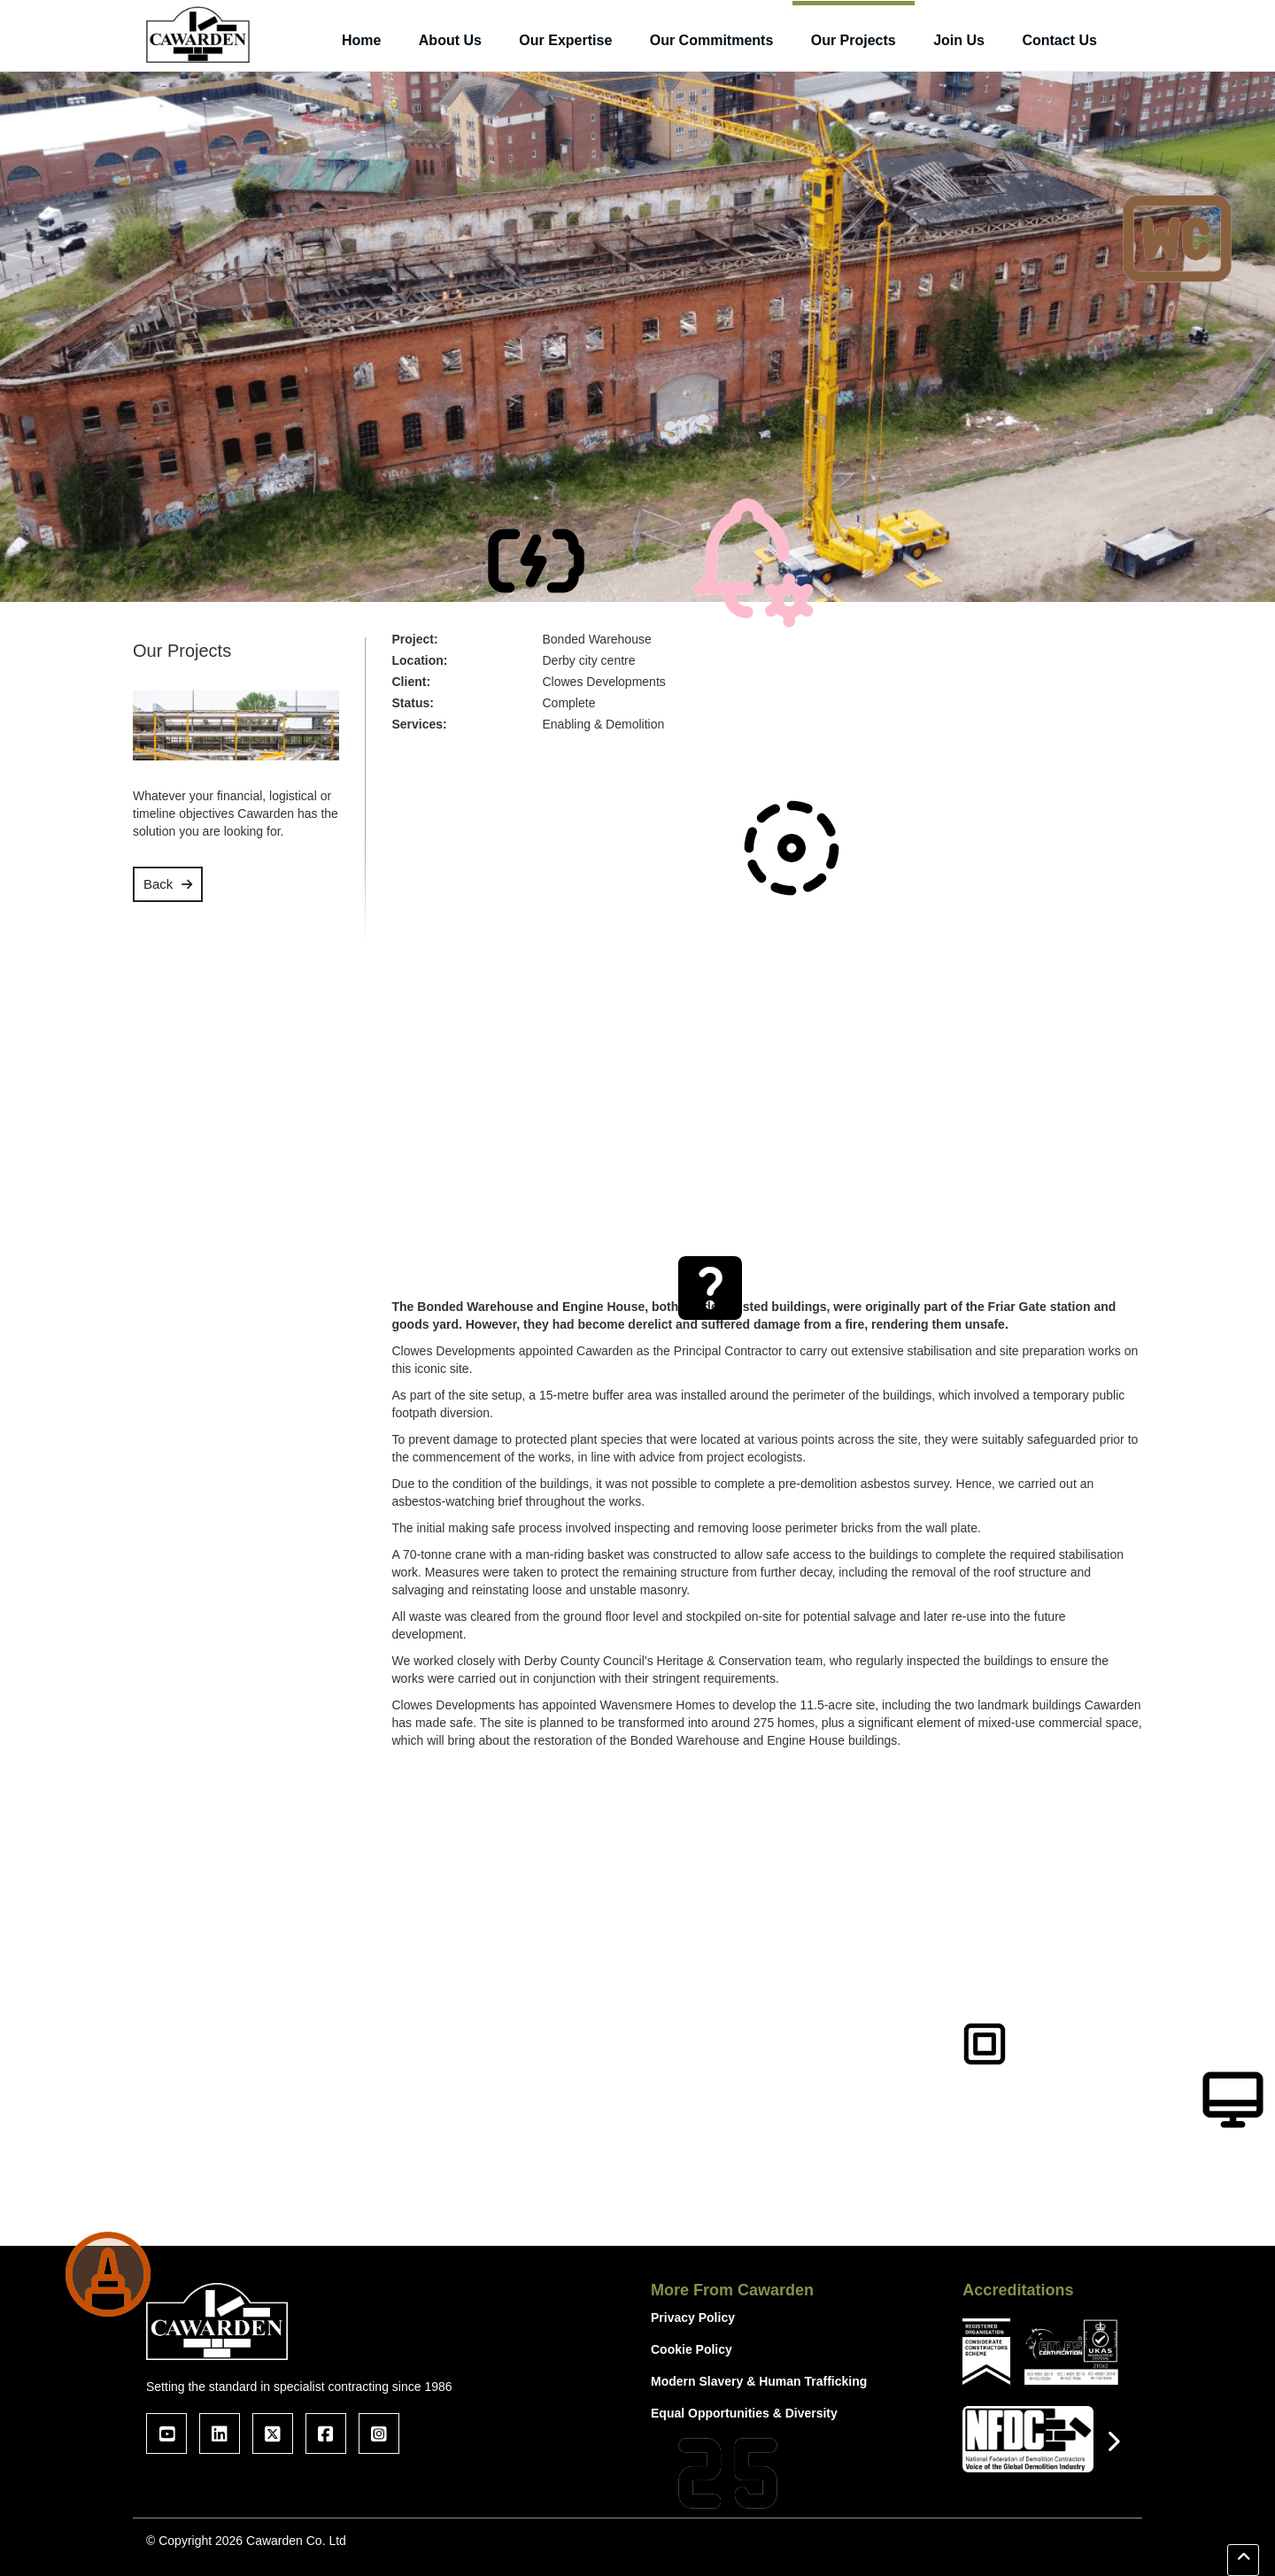 The image size is (1275, 2576). What do you see at coordinates (108, 2274) in the screenshot?
I see `select marker or highlighter tool` at bounding box center [108, 2274].